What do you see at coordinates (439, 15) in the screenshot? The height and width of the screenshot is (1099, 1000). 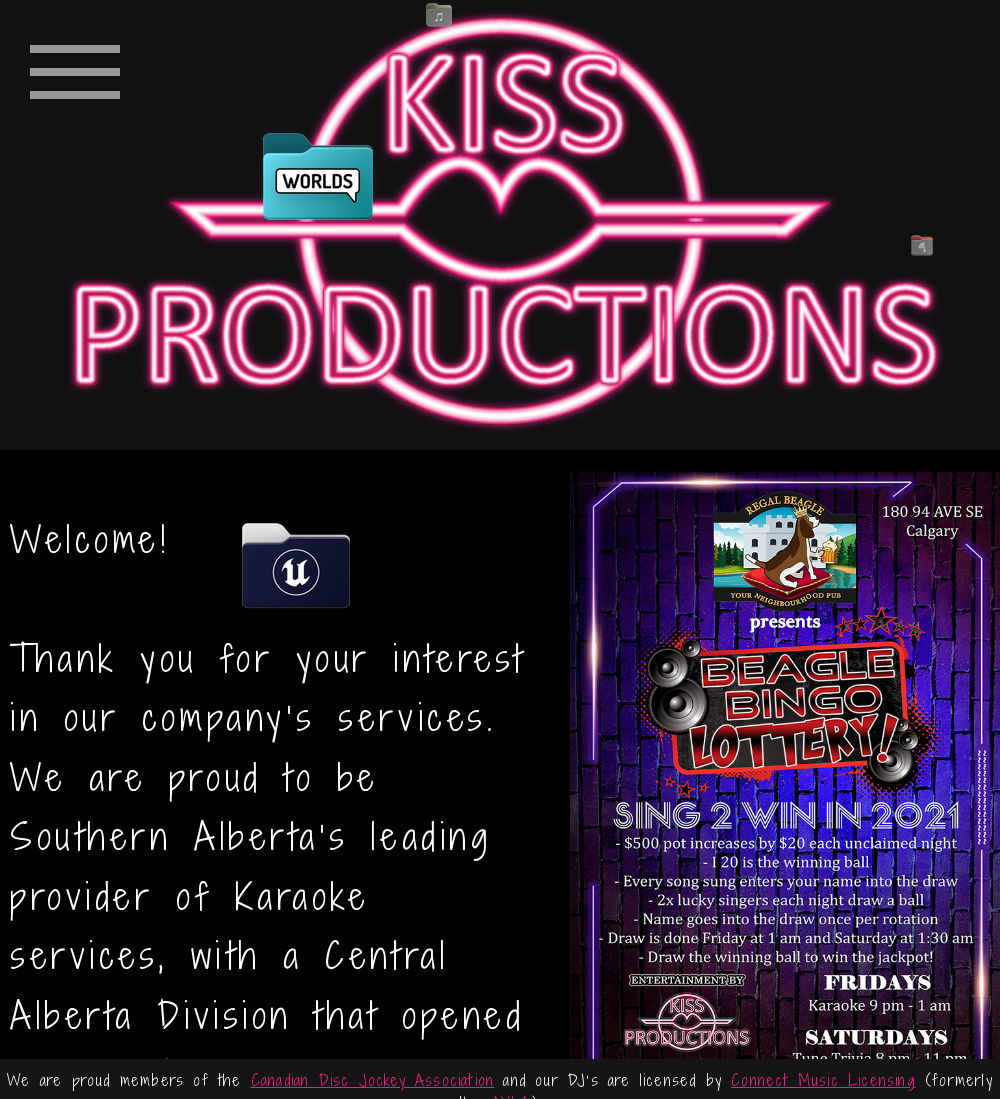 I see `open your music folder` at bounding box center [439, 15].